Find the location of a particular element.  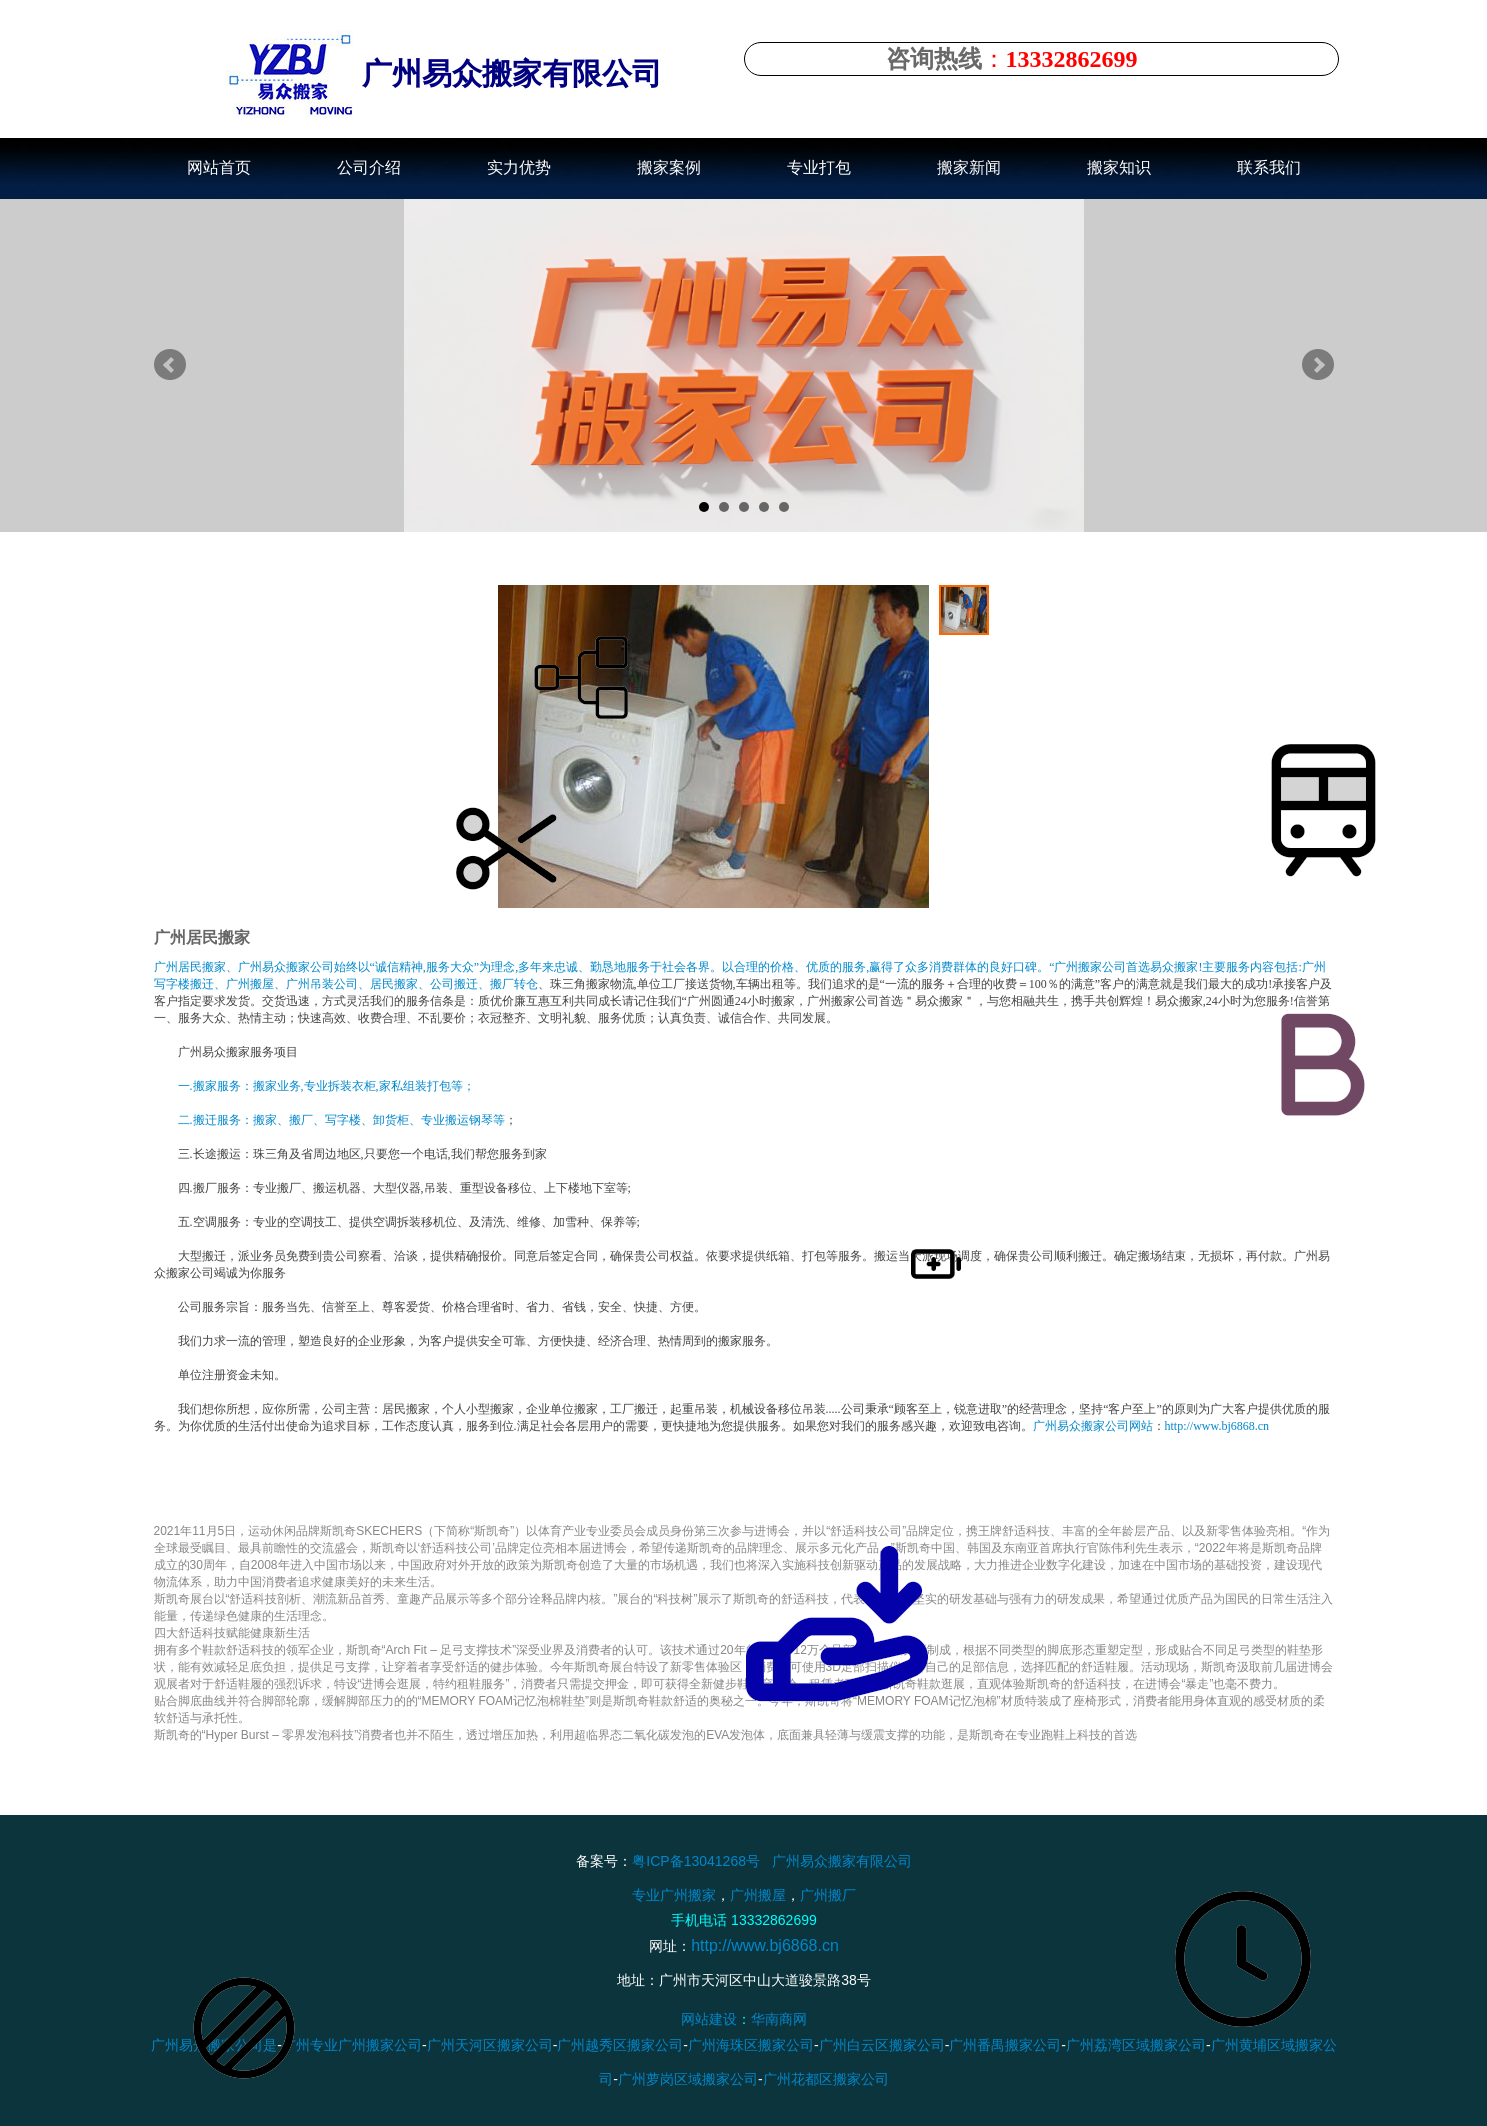

view time or timestamp information is located at coordinates (1243, 1959).